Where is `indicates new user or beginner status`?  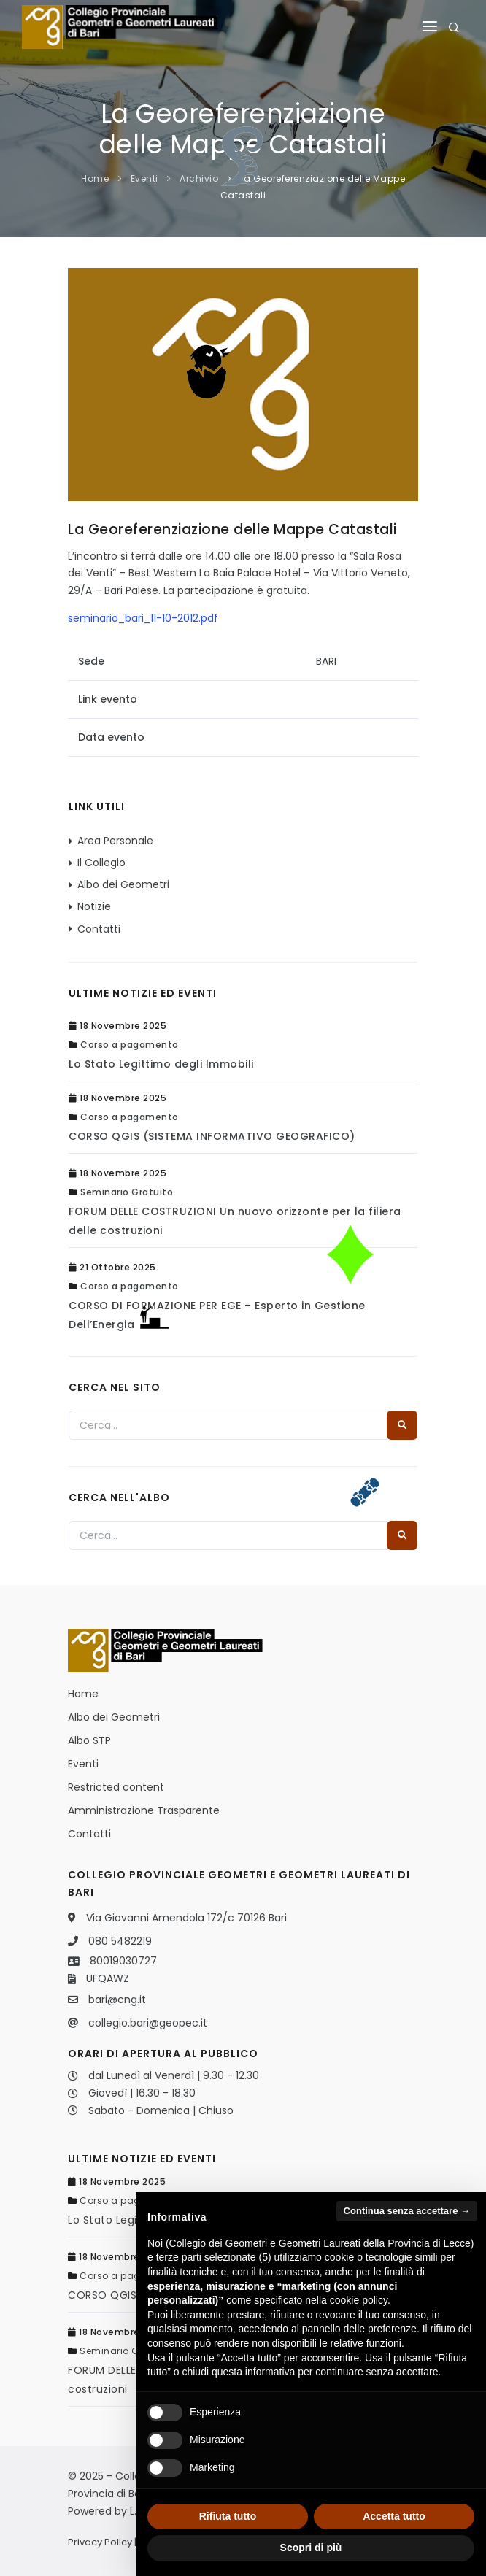 indicates new user or beginner status is located at coordinates (207, 371).